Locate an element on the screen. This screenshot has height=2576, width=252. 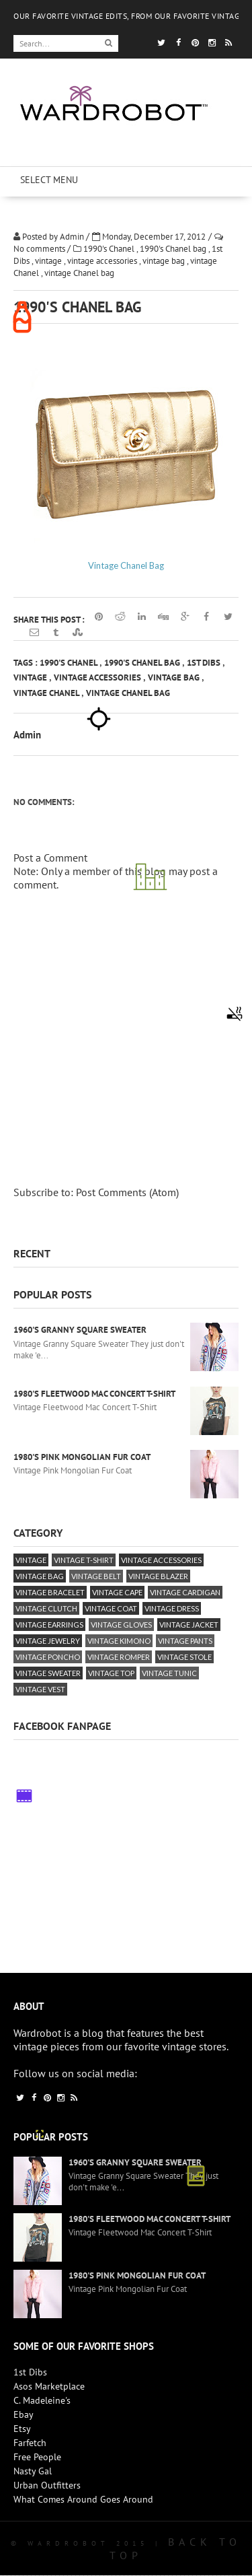
view video or film content is located at coordinates (24, 1796).